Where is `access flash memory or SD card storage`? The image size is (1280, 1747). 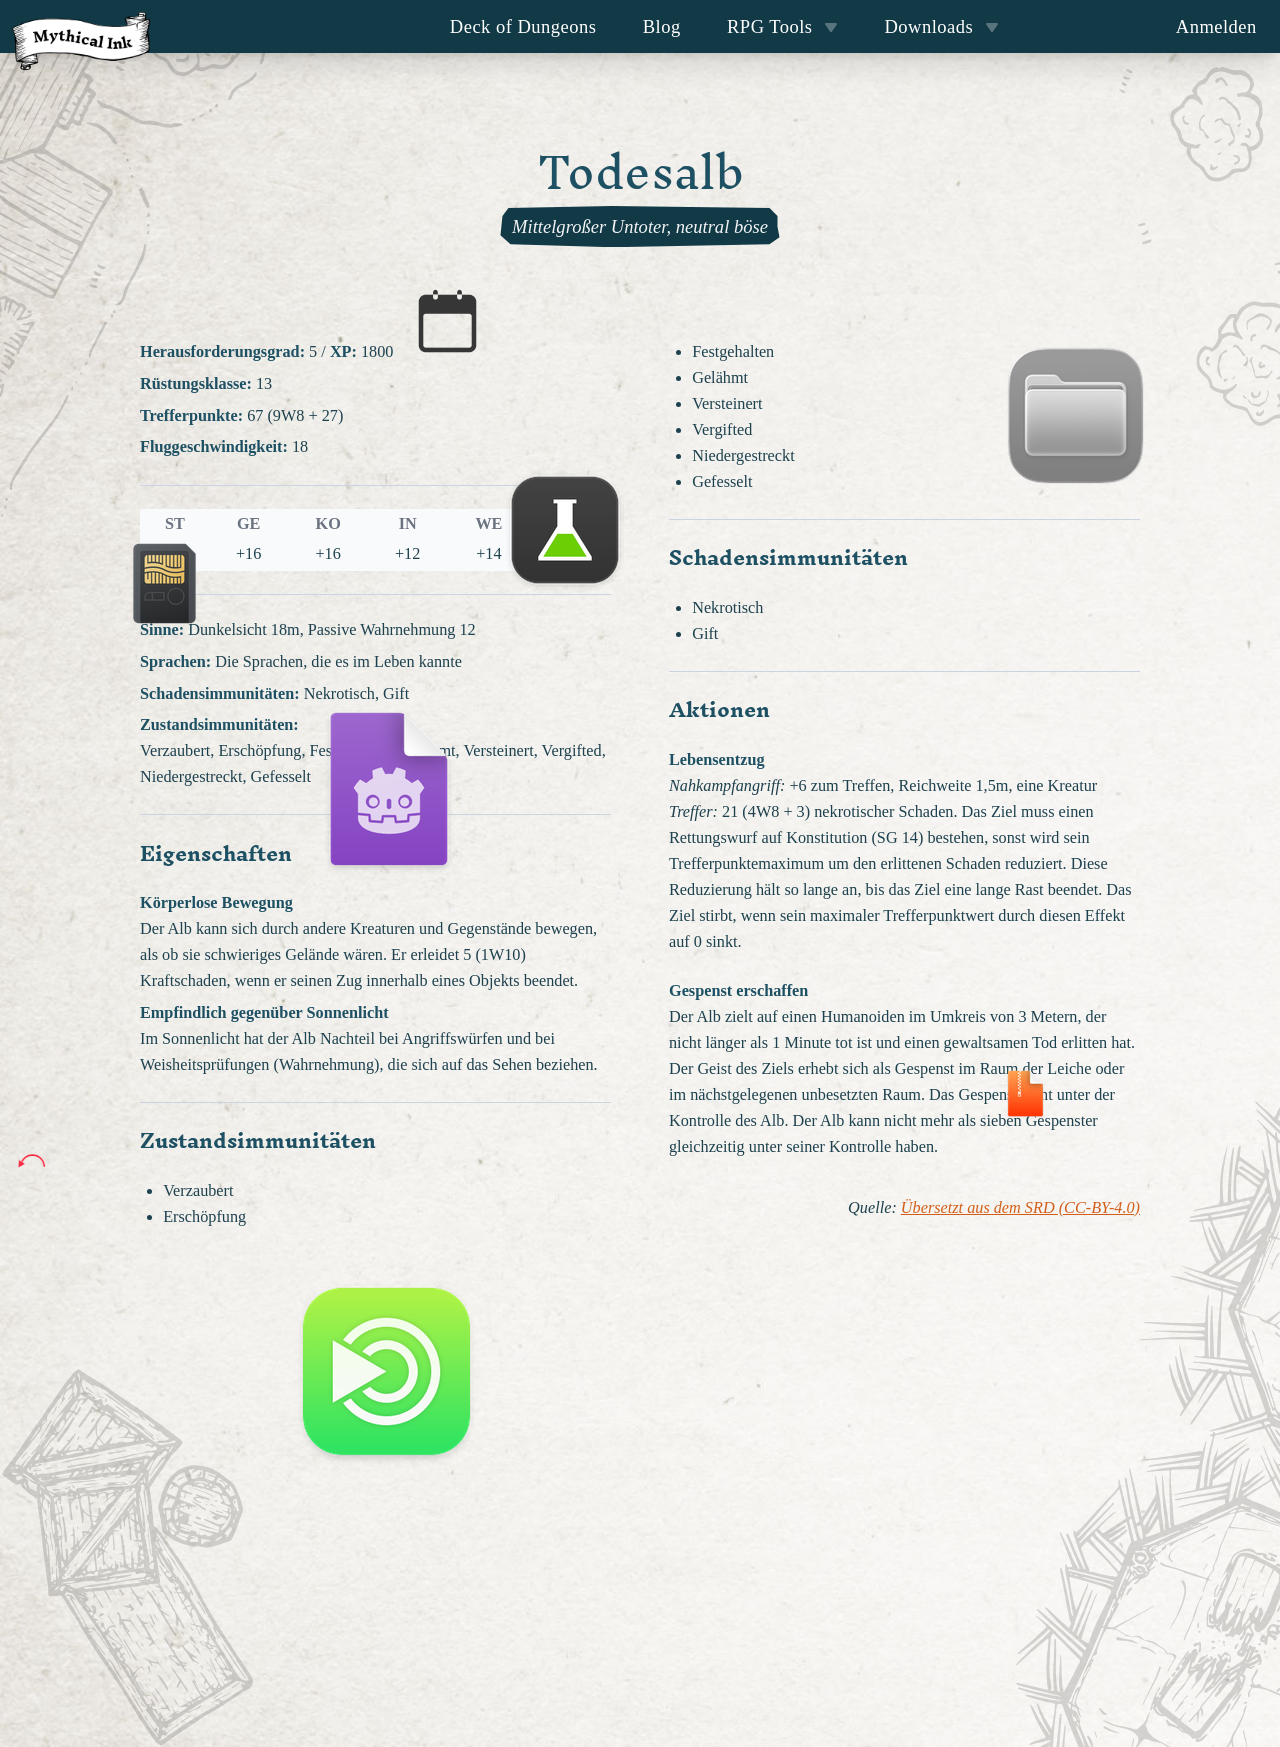
access flash memory or SD card storage is located at coordinates (164, 583).